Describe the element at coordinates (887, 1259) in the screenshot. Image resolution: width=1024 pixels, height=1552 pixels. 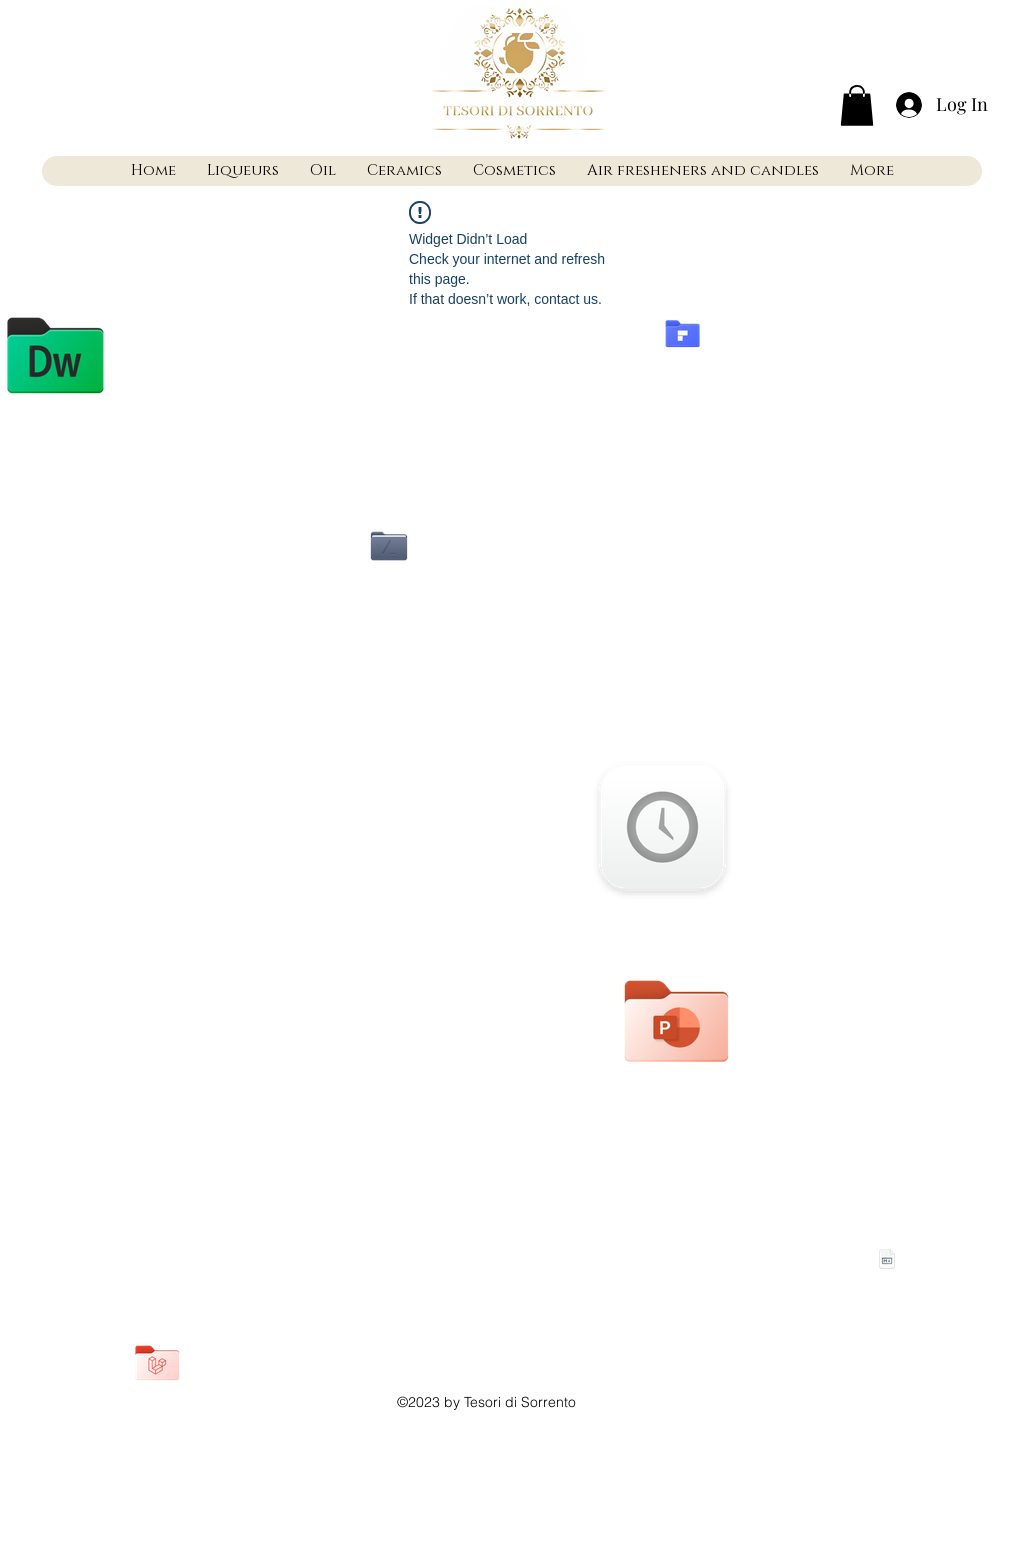
I see `a markdown text file` at that location.